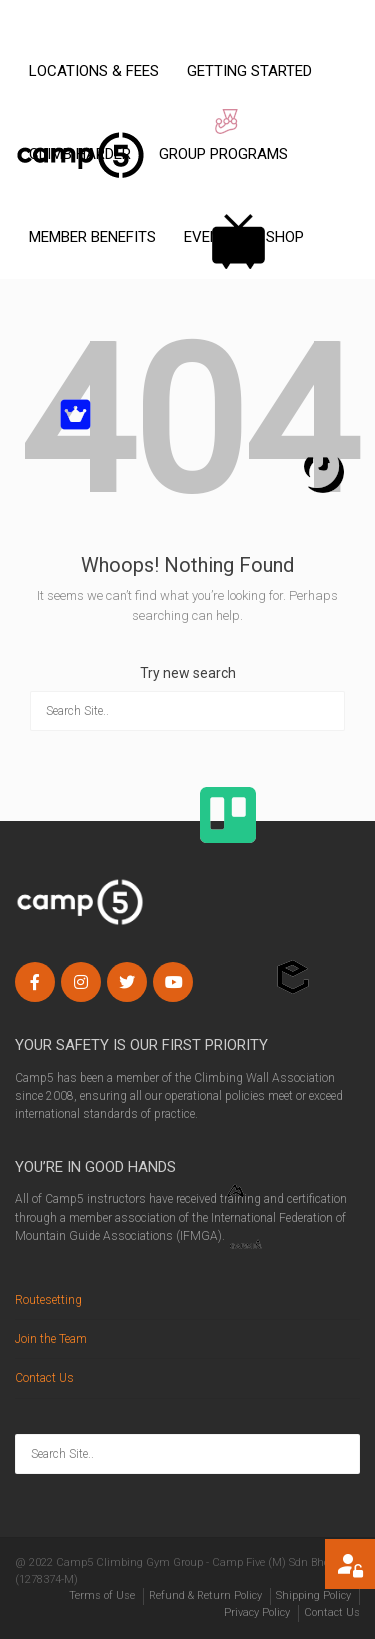  What do you see at coordinates (293, 977) in the screenshot?
I see `myget package hosting service logo` at bounding box center [293, 977].